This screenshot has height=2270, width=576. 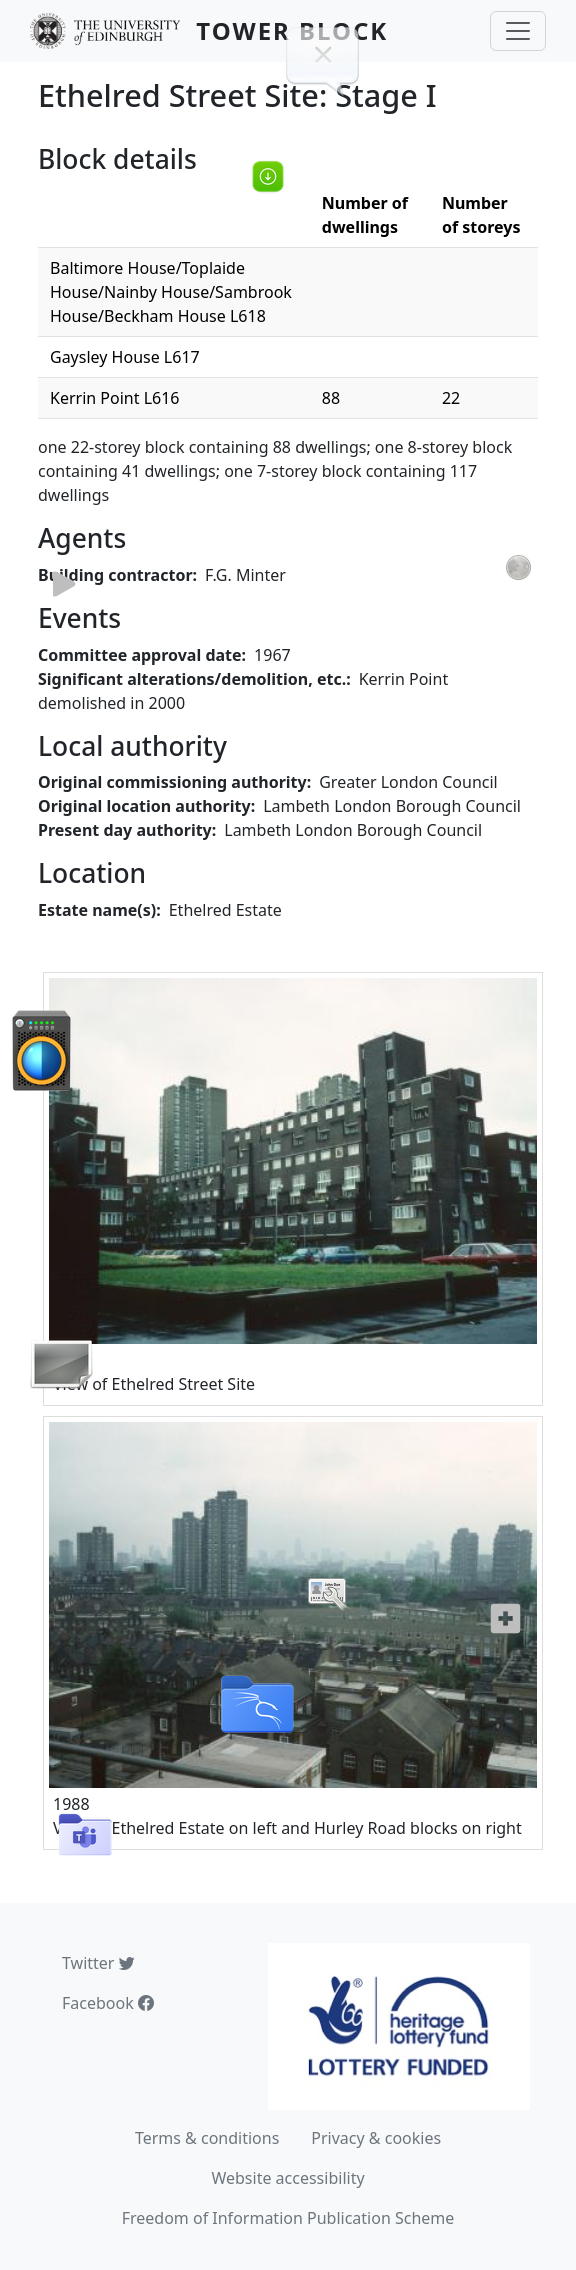 I want to click on access download settings or preferences, so click(x=268, y=177).